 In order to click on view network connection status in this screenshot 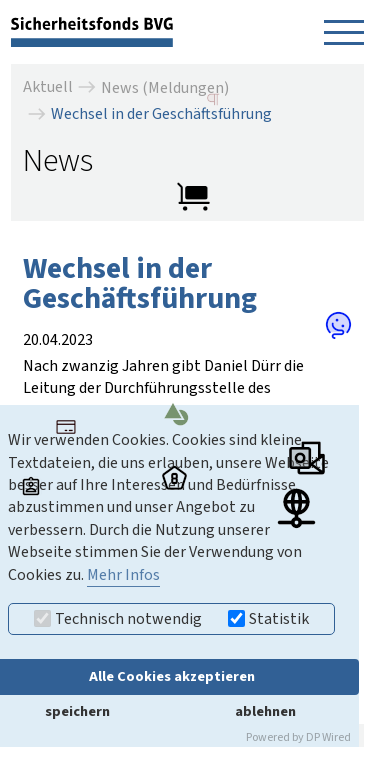, I will do `click(296, 507)`.